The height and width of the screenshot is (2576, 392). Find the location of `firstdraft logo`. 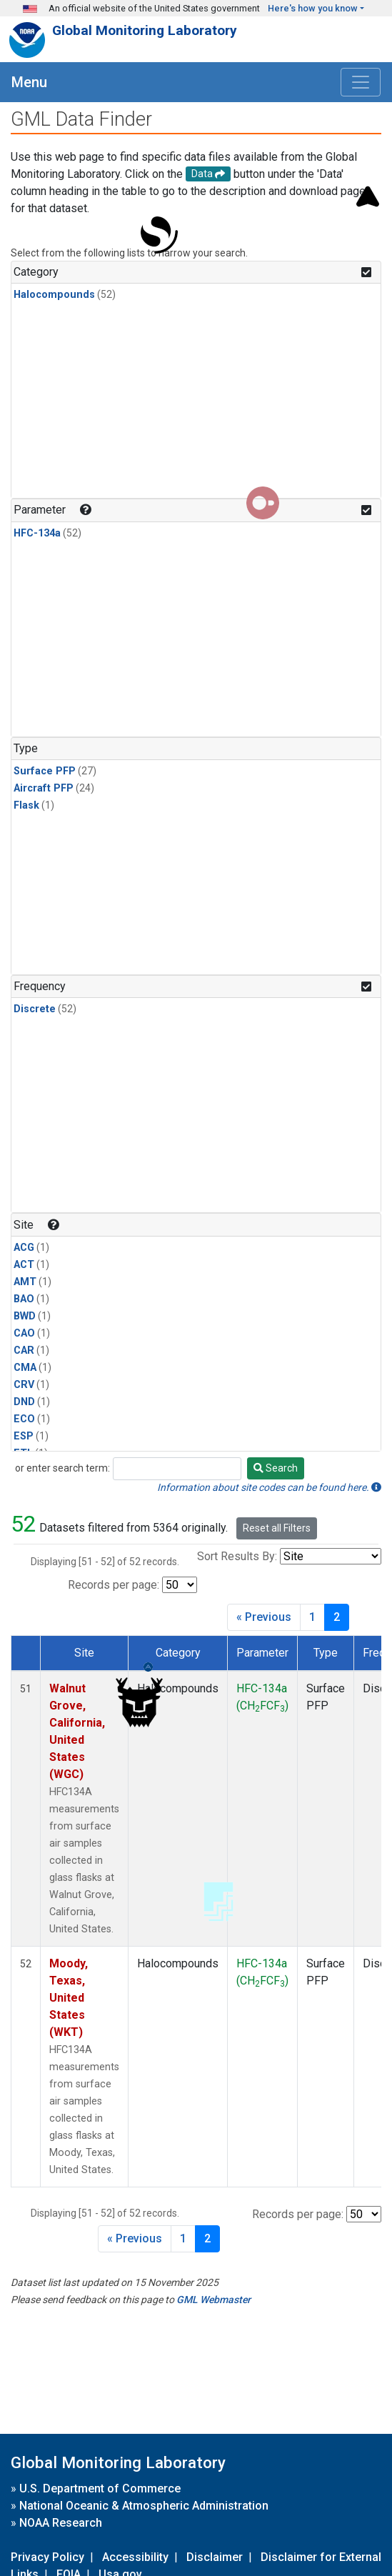

firstdraft logo is located at coordinates (218, 1902).